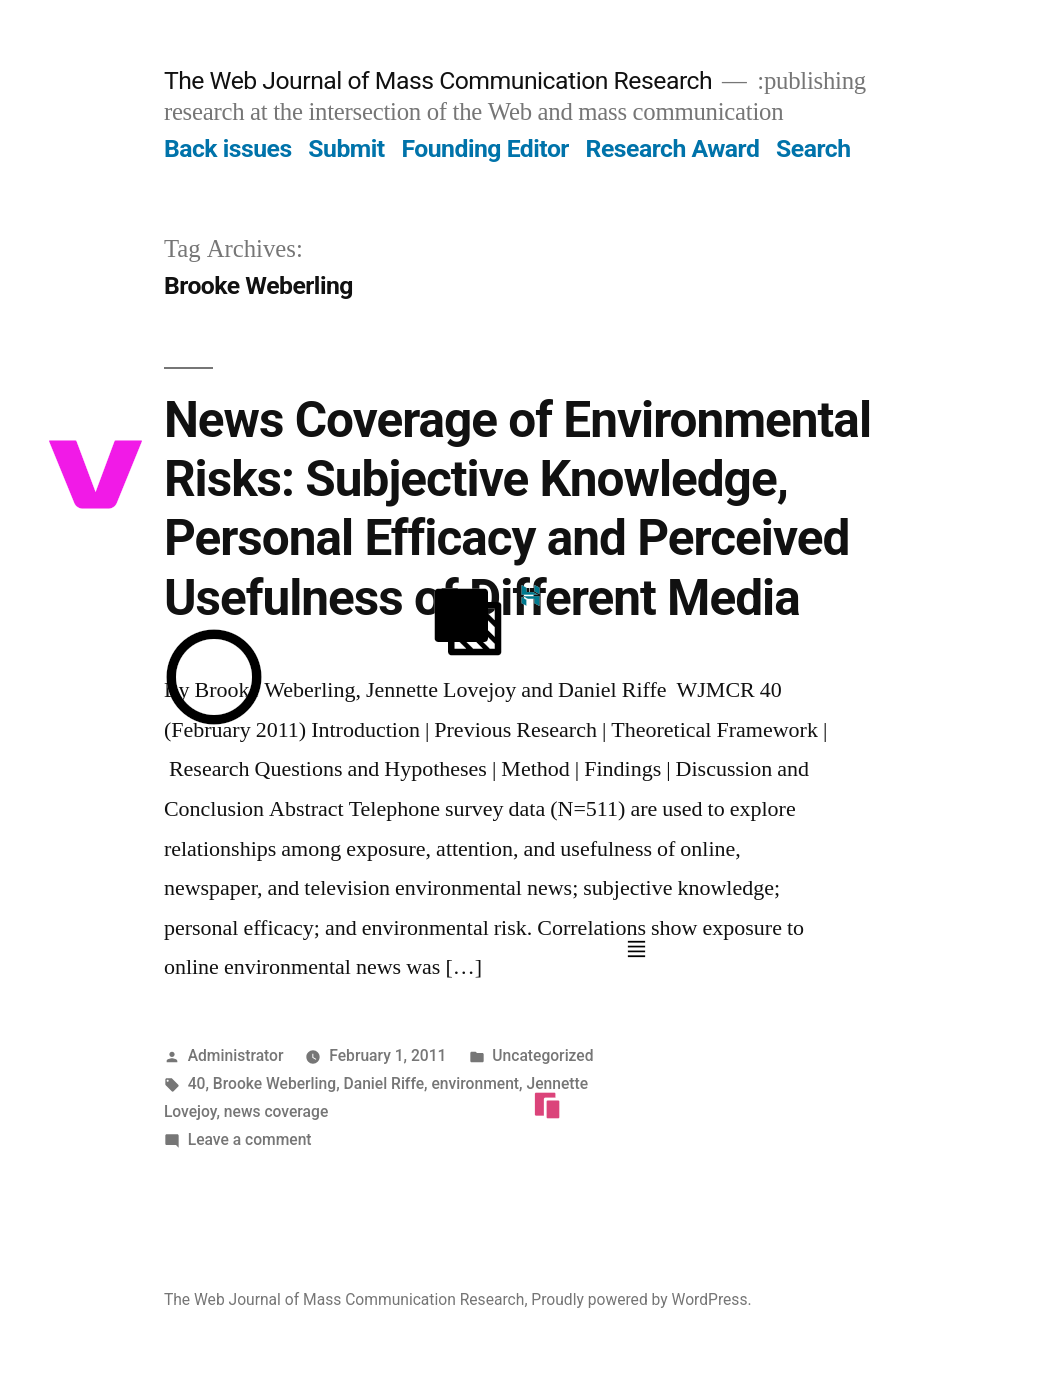  What do you see at coordinates (546, 1105) in the screenshot?
I see `manage connected devices` at bounding box center [546, 1105].